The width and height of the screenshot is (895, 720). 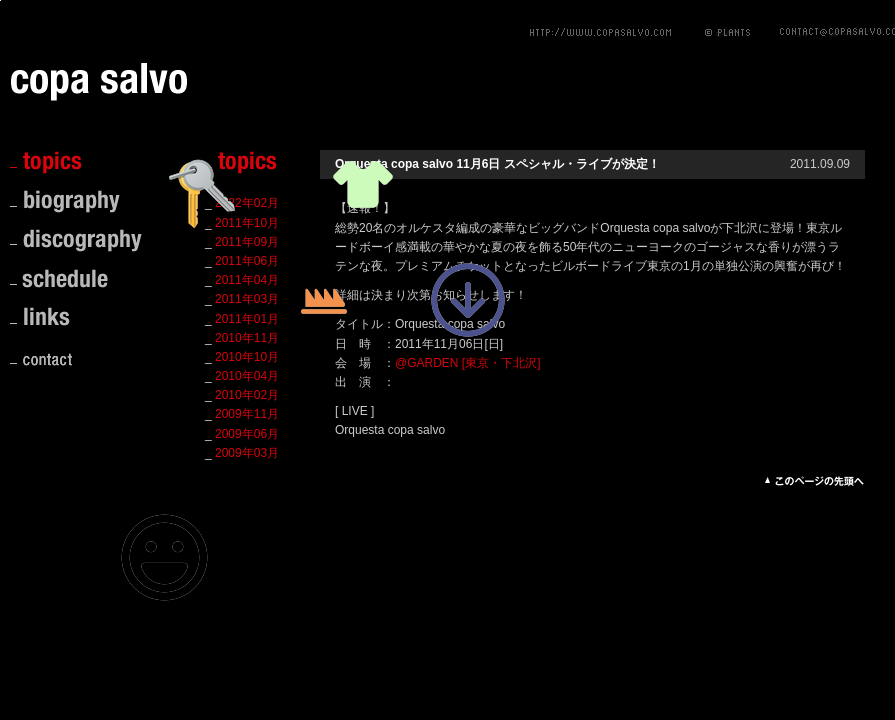 I want to click on download a file or content, so click(x=468, y=300).